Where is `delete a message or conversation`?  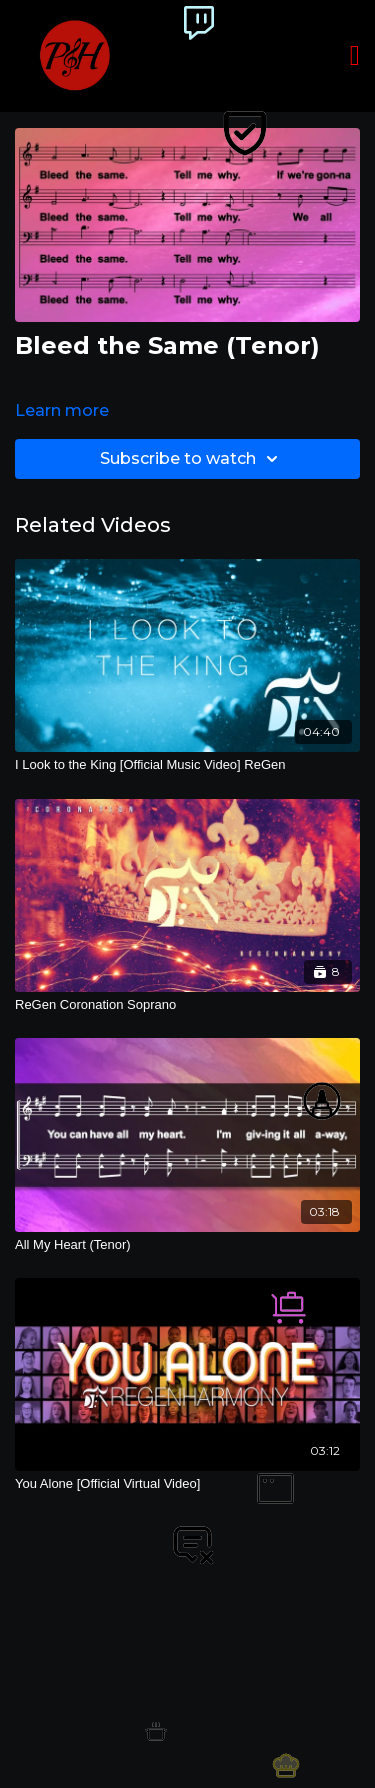 delete a message or conversation is located at coordinates (192, 1543).